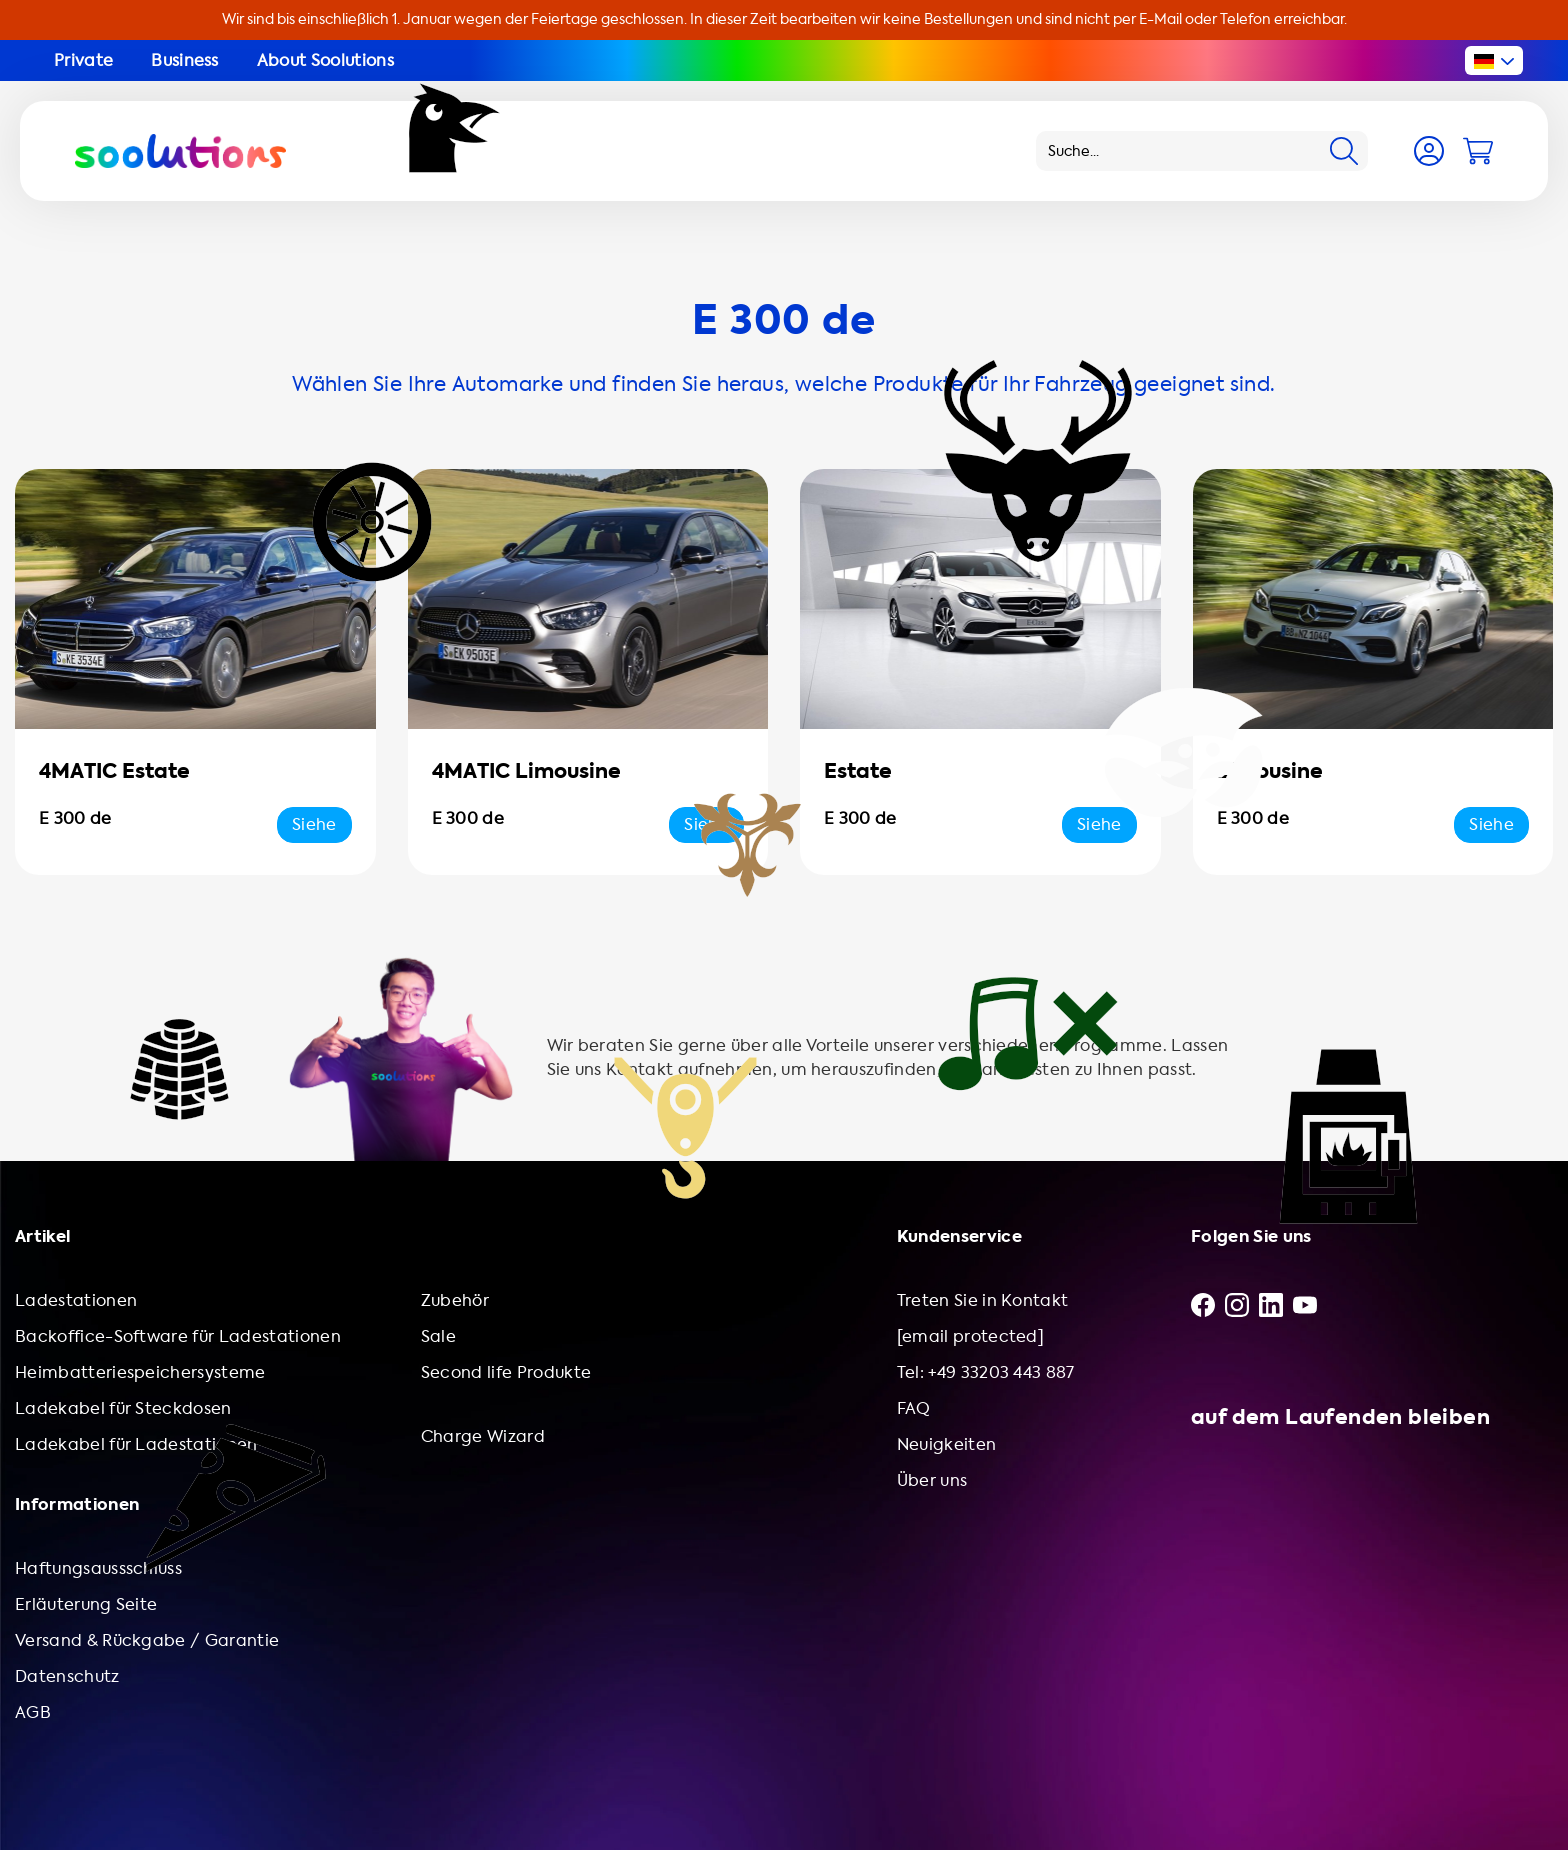  Describe the element at coordinates (233, 1494) in the screenshot. I see `order food or access food delivery services` at that location.